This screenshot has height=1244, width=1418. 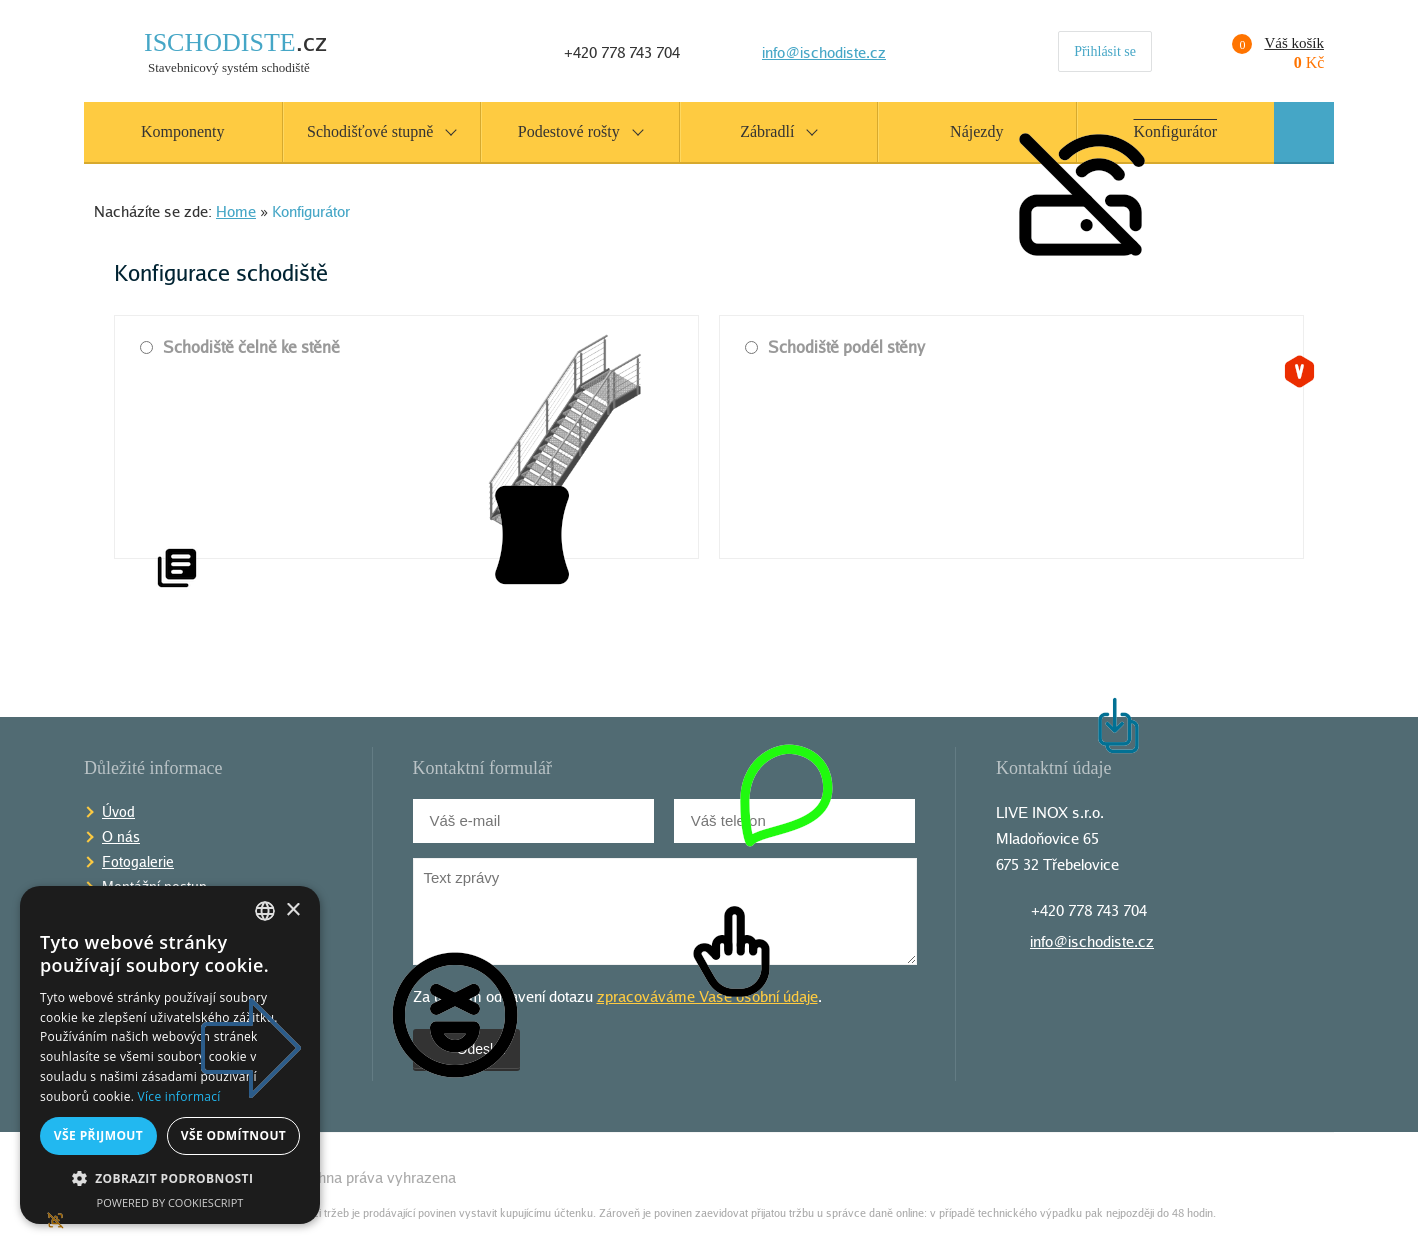 What do you see at coordinates (732, 951) in the screenshot?
I see `send an offensive gesture or reaction` at bounding box center [732, 951].